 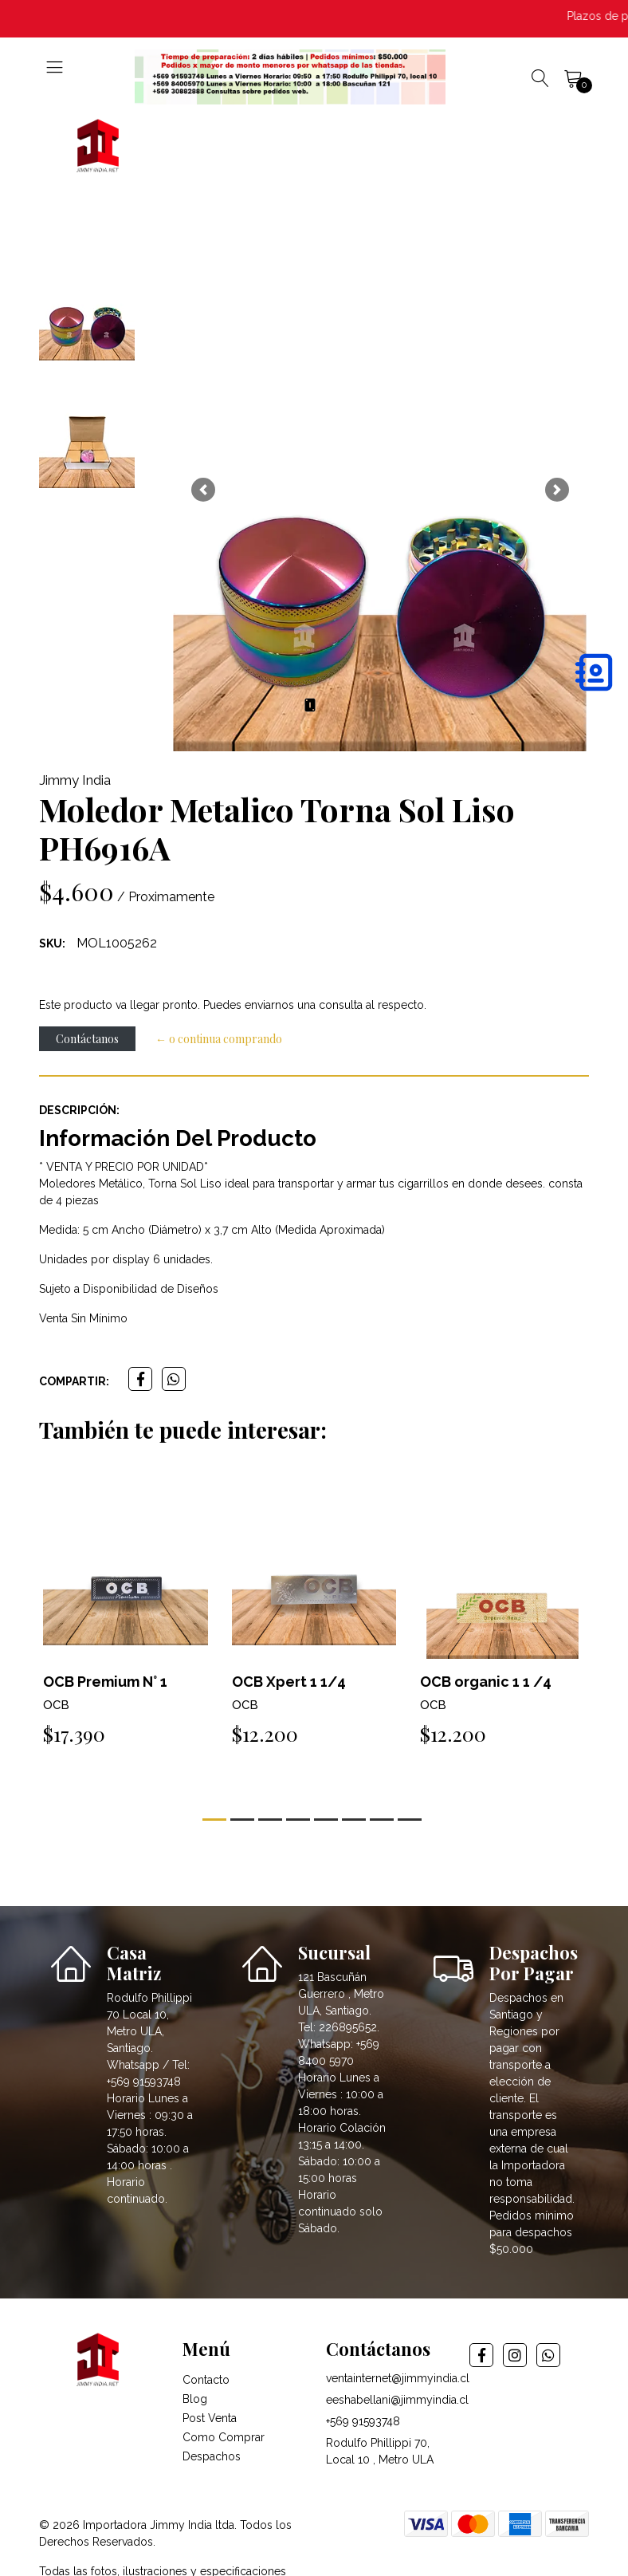 What do you see at coordinates (310, 705) in the screenshot?
I see `ace of clubs playing card` at bounding box center [310, 705].